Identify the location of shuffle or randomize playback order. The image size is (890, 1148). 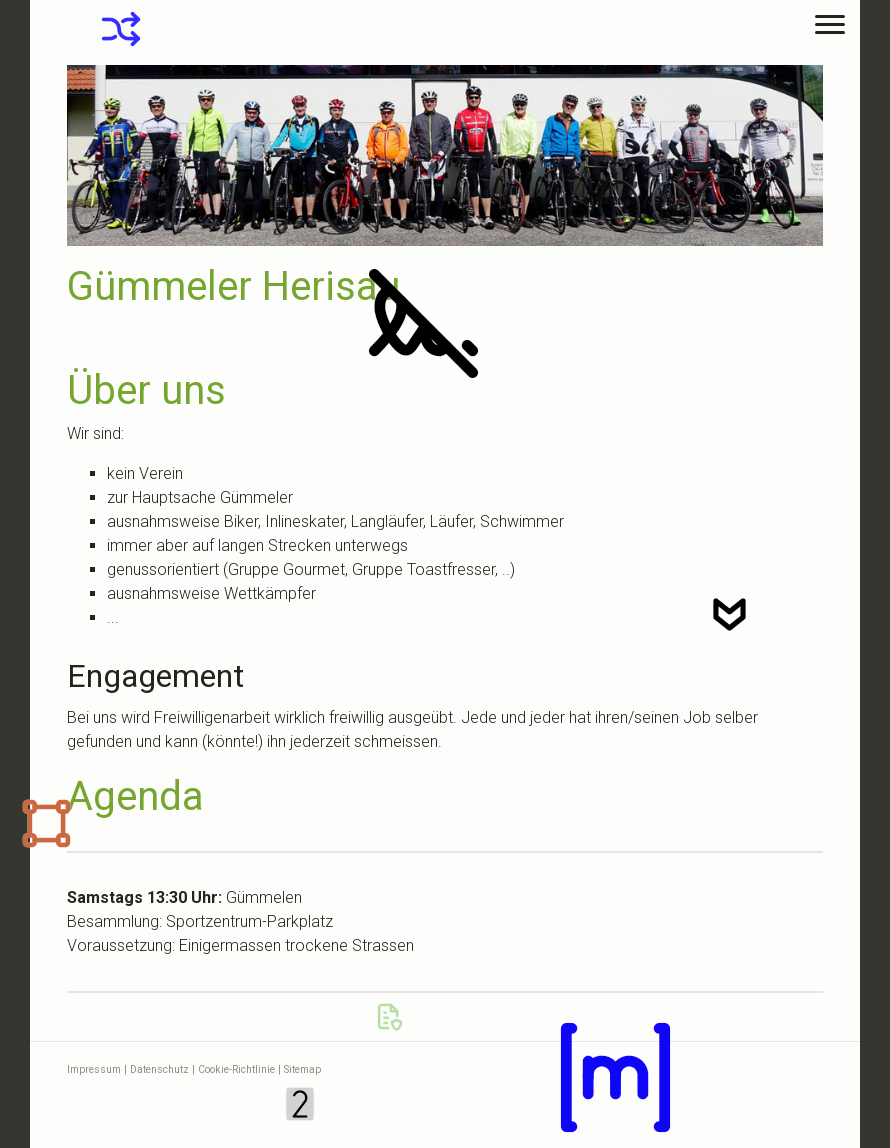
(121, 29).